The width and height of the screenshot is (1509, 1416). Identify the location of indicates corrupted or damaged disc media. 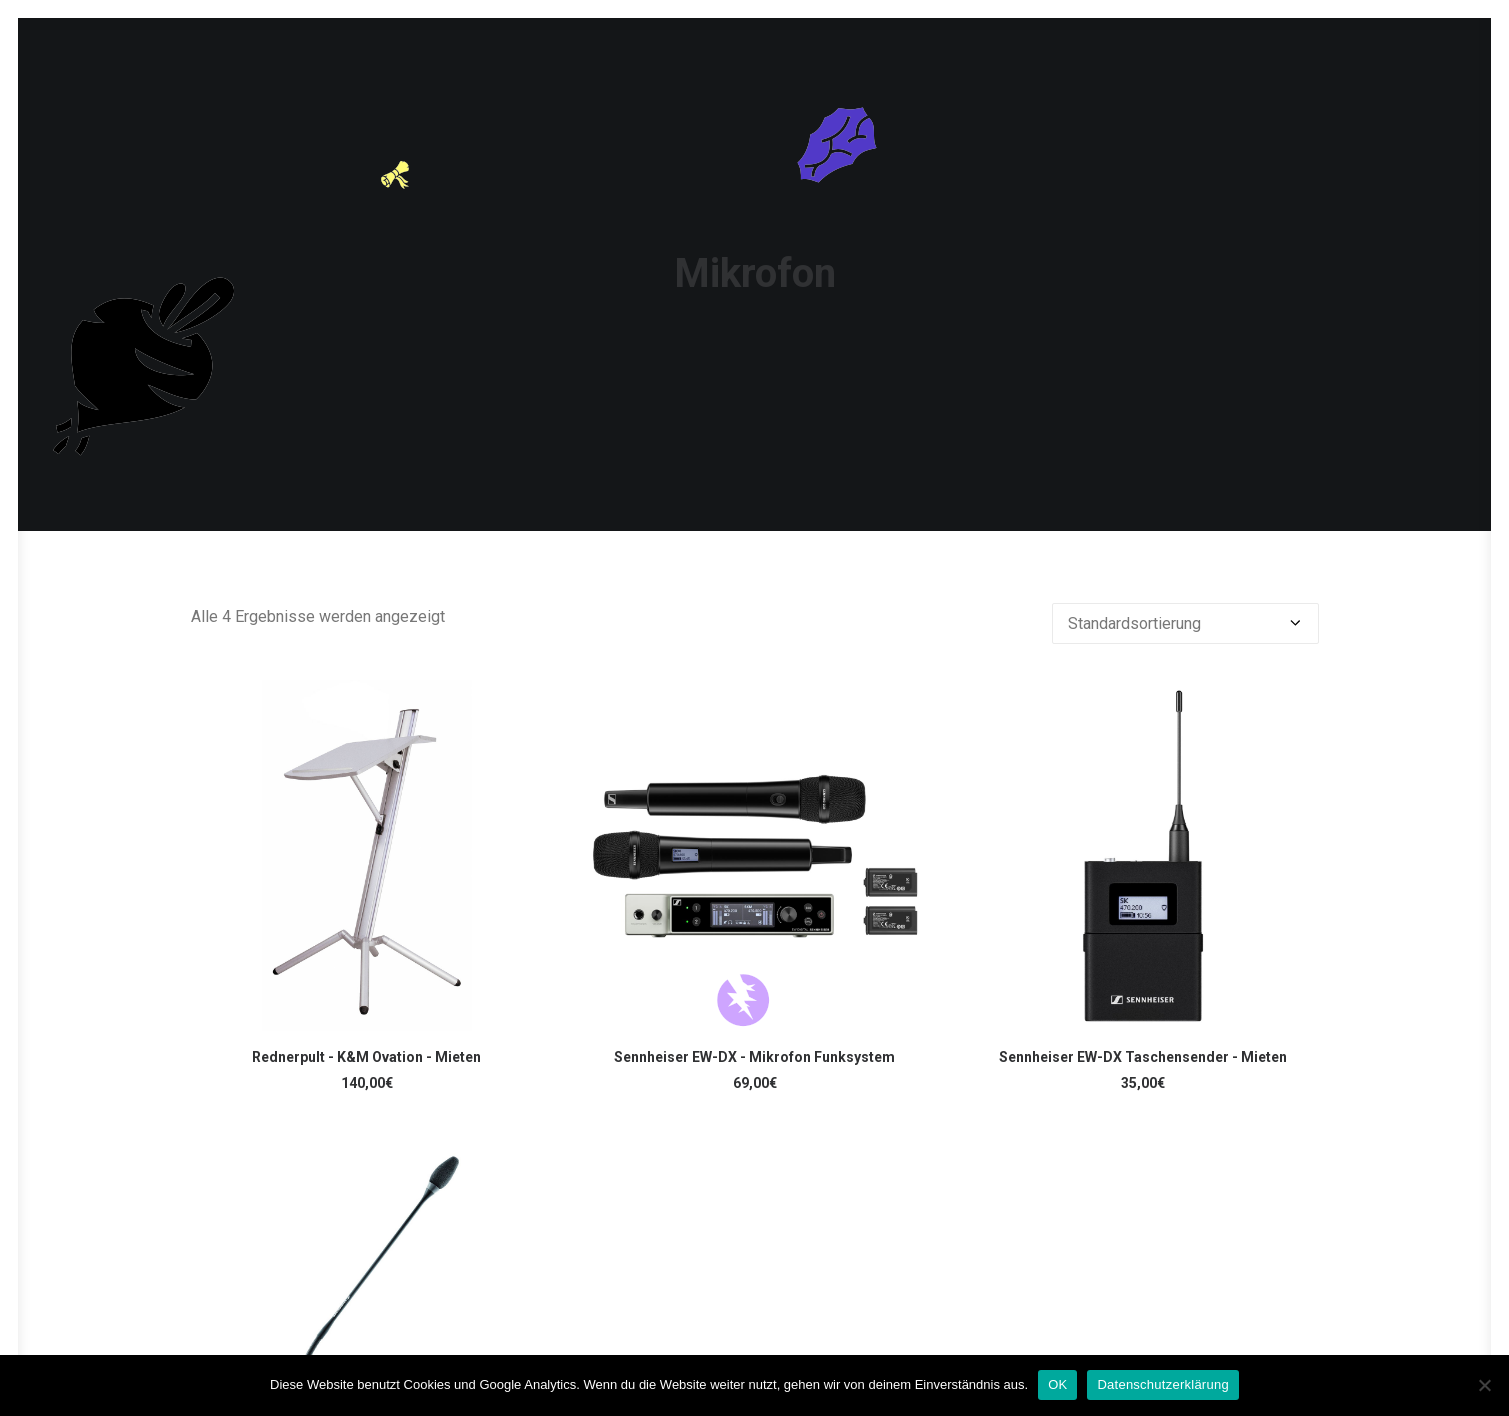
(743, 1000).